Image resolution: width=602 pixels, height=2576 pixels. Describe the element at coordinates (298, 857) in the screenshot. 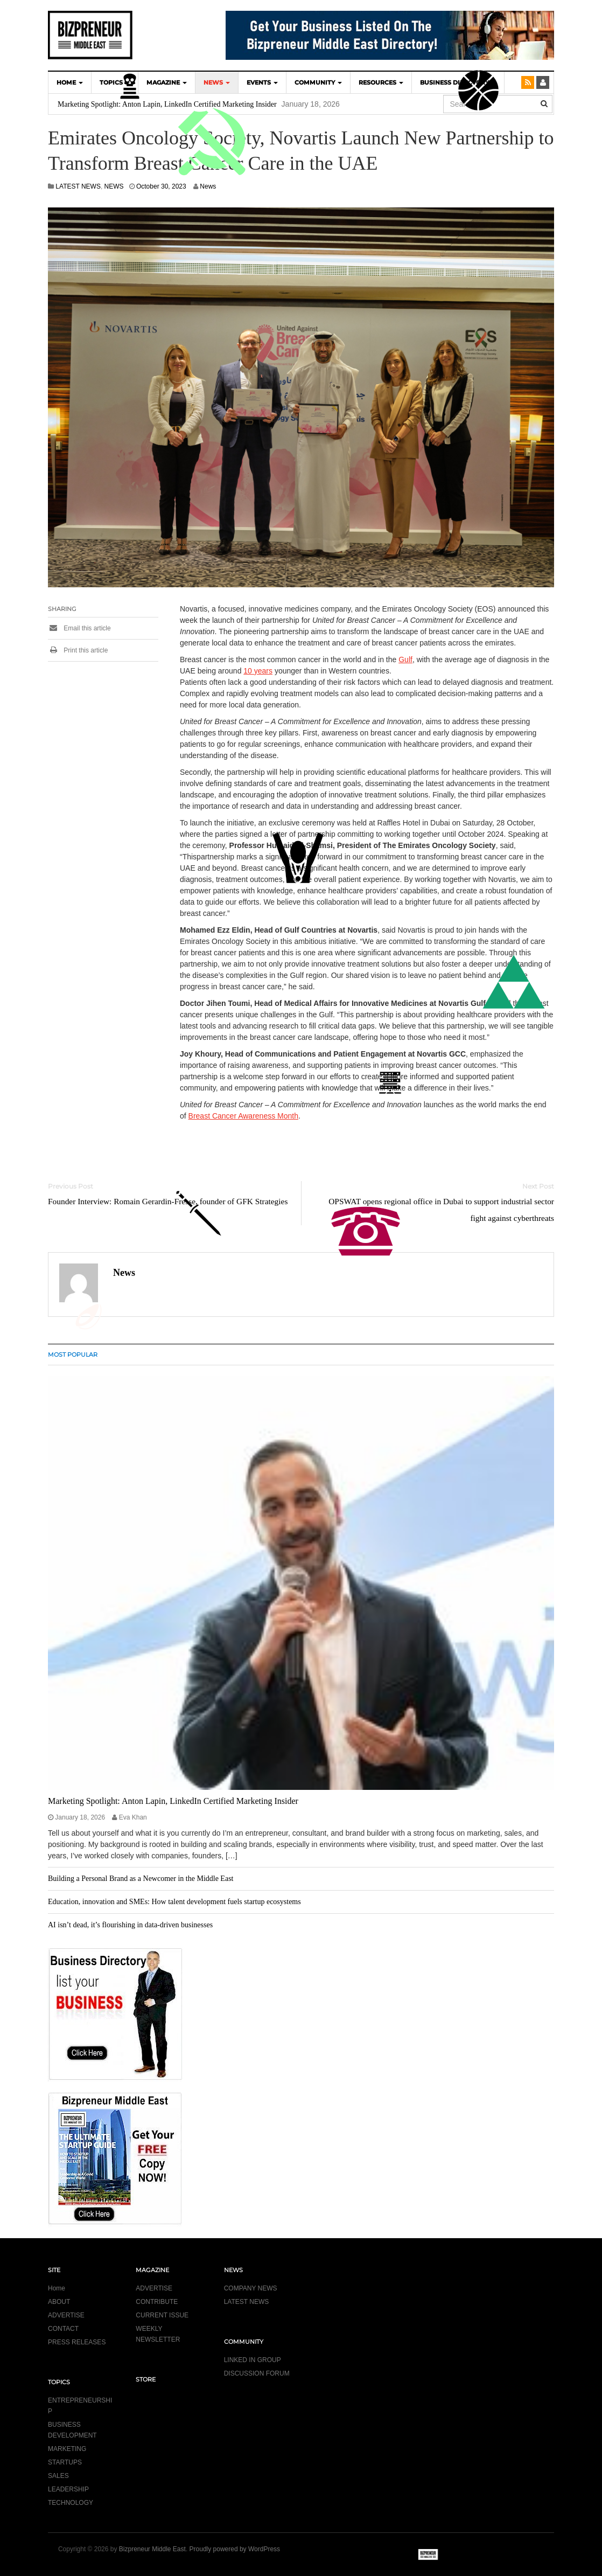

I see `indicates a winner or top performer` at that location.